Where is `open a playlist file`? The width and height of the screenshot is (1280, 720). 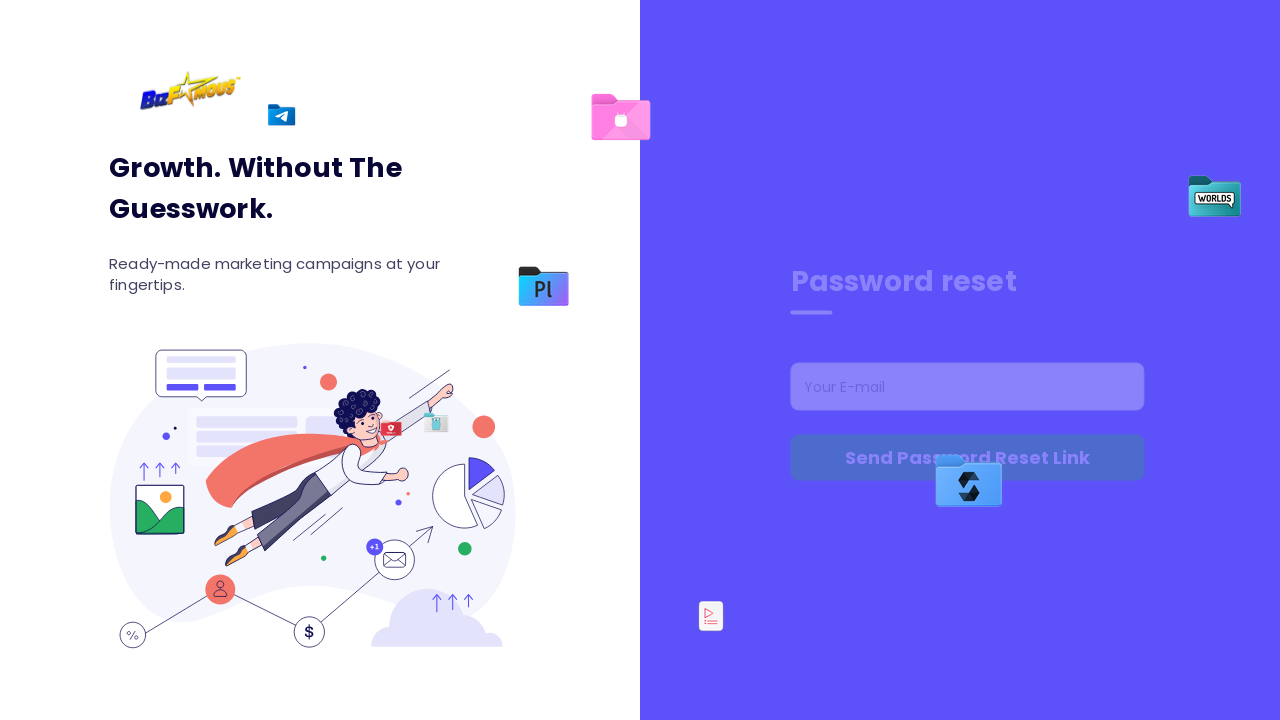 open a playlist file is located at coordinates (711, 616).